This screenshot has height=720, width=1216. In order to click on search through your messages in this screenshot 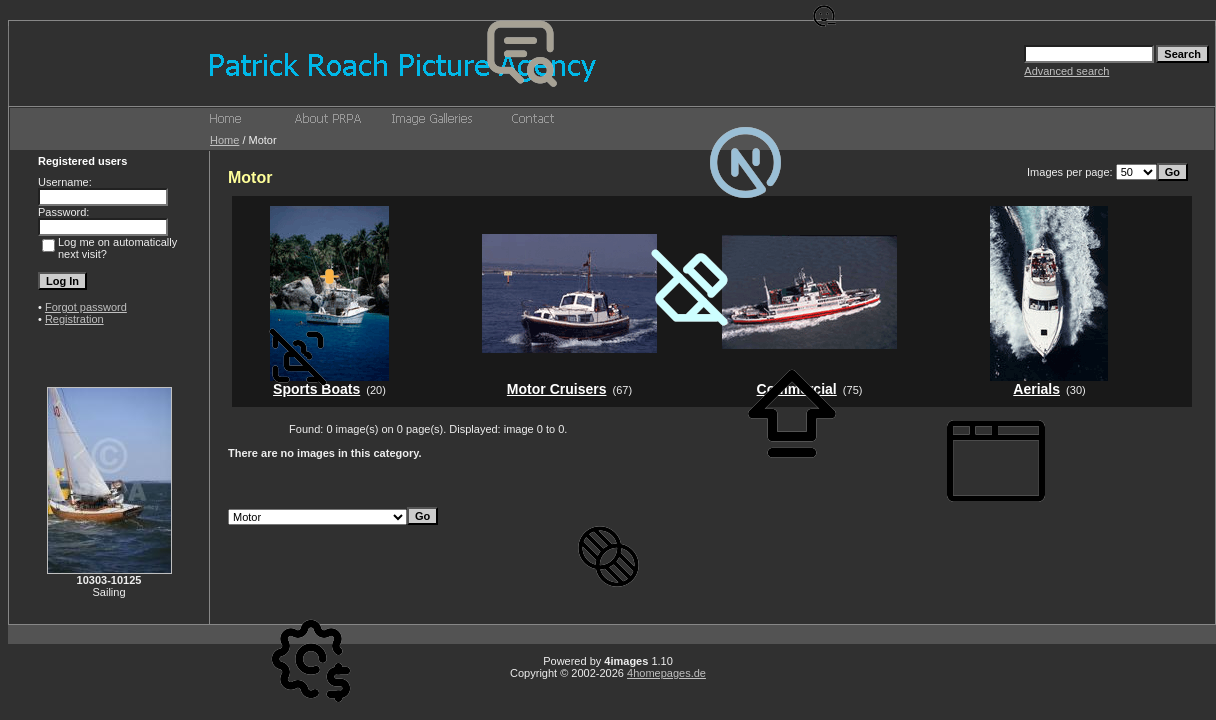, I will do `click(520, 50)`.